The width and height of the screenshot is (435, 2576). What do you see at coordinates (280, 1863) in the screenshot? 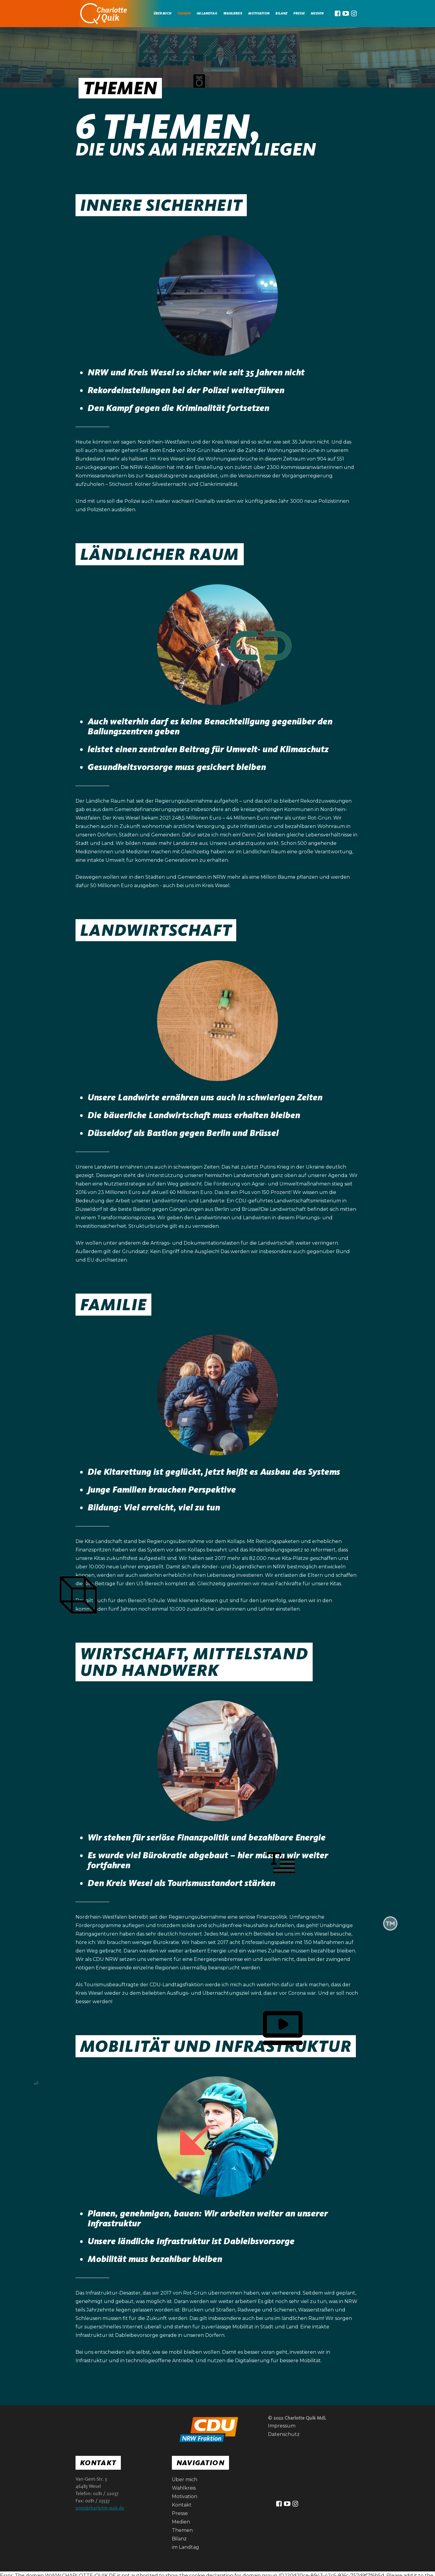
I see `read article from The New York Times` at bounding box center [280, 1863].